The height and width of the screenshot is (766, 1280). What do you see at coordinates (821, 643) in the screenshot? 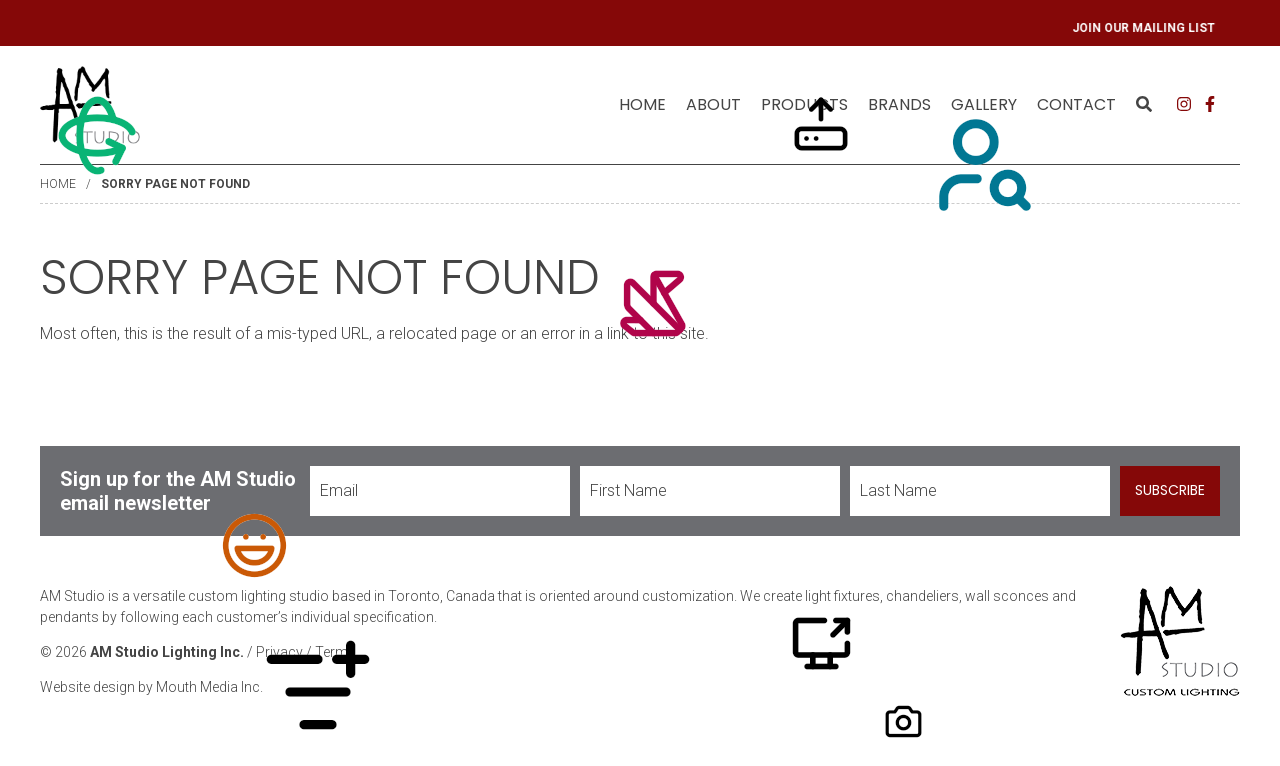
I see `share your screen with others` at bounding box center [821, 643].